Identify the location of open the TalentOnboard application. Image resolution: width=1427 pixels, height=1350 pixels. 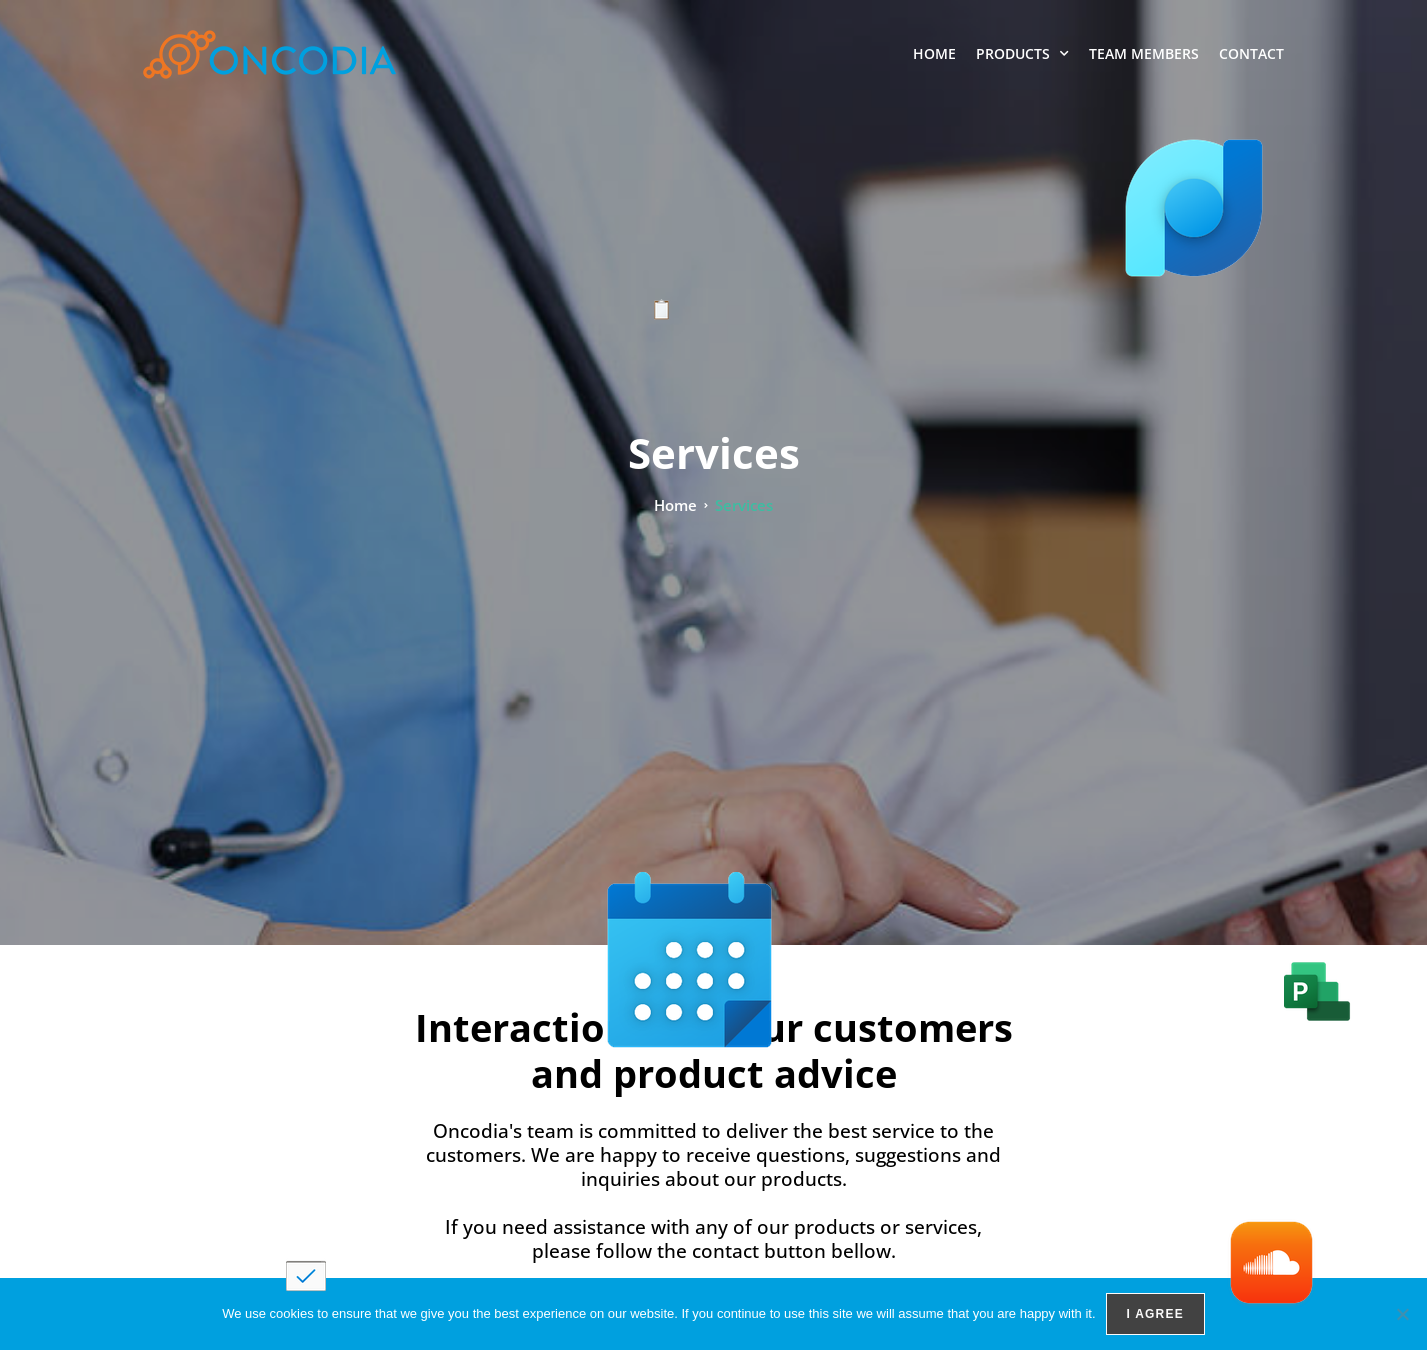
(1194, 208).